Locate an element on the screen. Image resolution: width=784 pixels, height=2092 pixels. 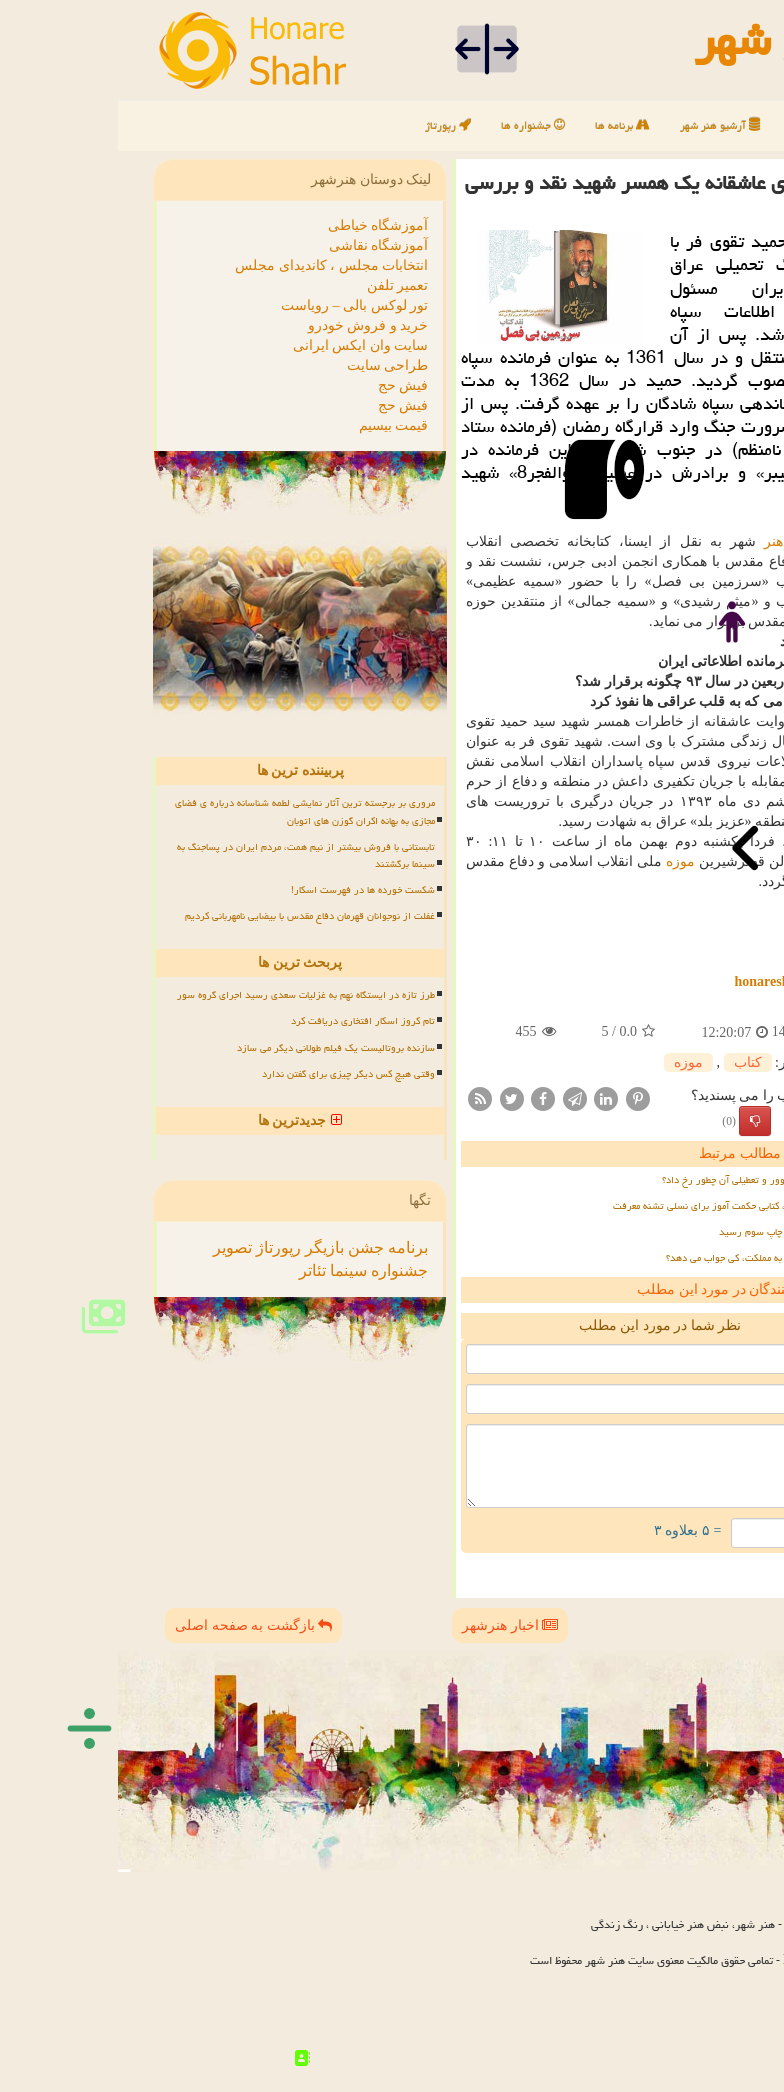
view payment or billing information is located at coordinates (103, 1316).